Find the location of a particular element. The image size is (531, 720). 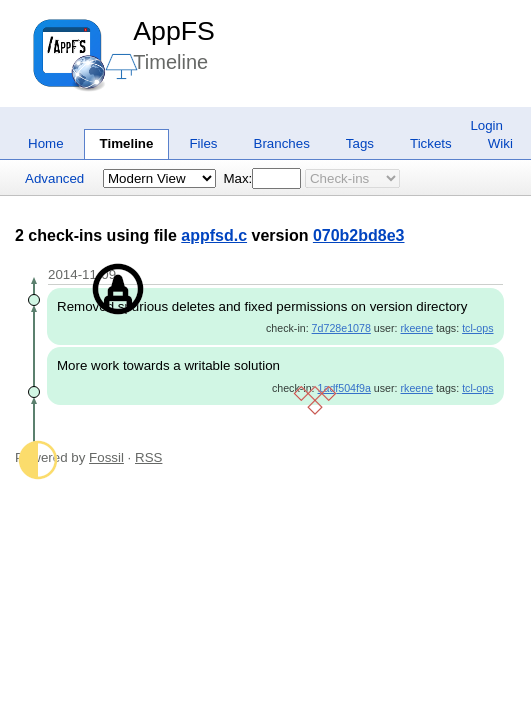

toggle desk lamp or reading light is located at coordinates (121, 66).